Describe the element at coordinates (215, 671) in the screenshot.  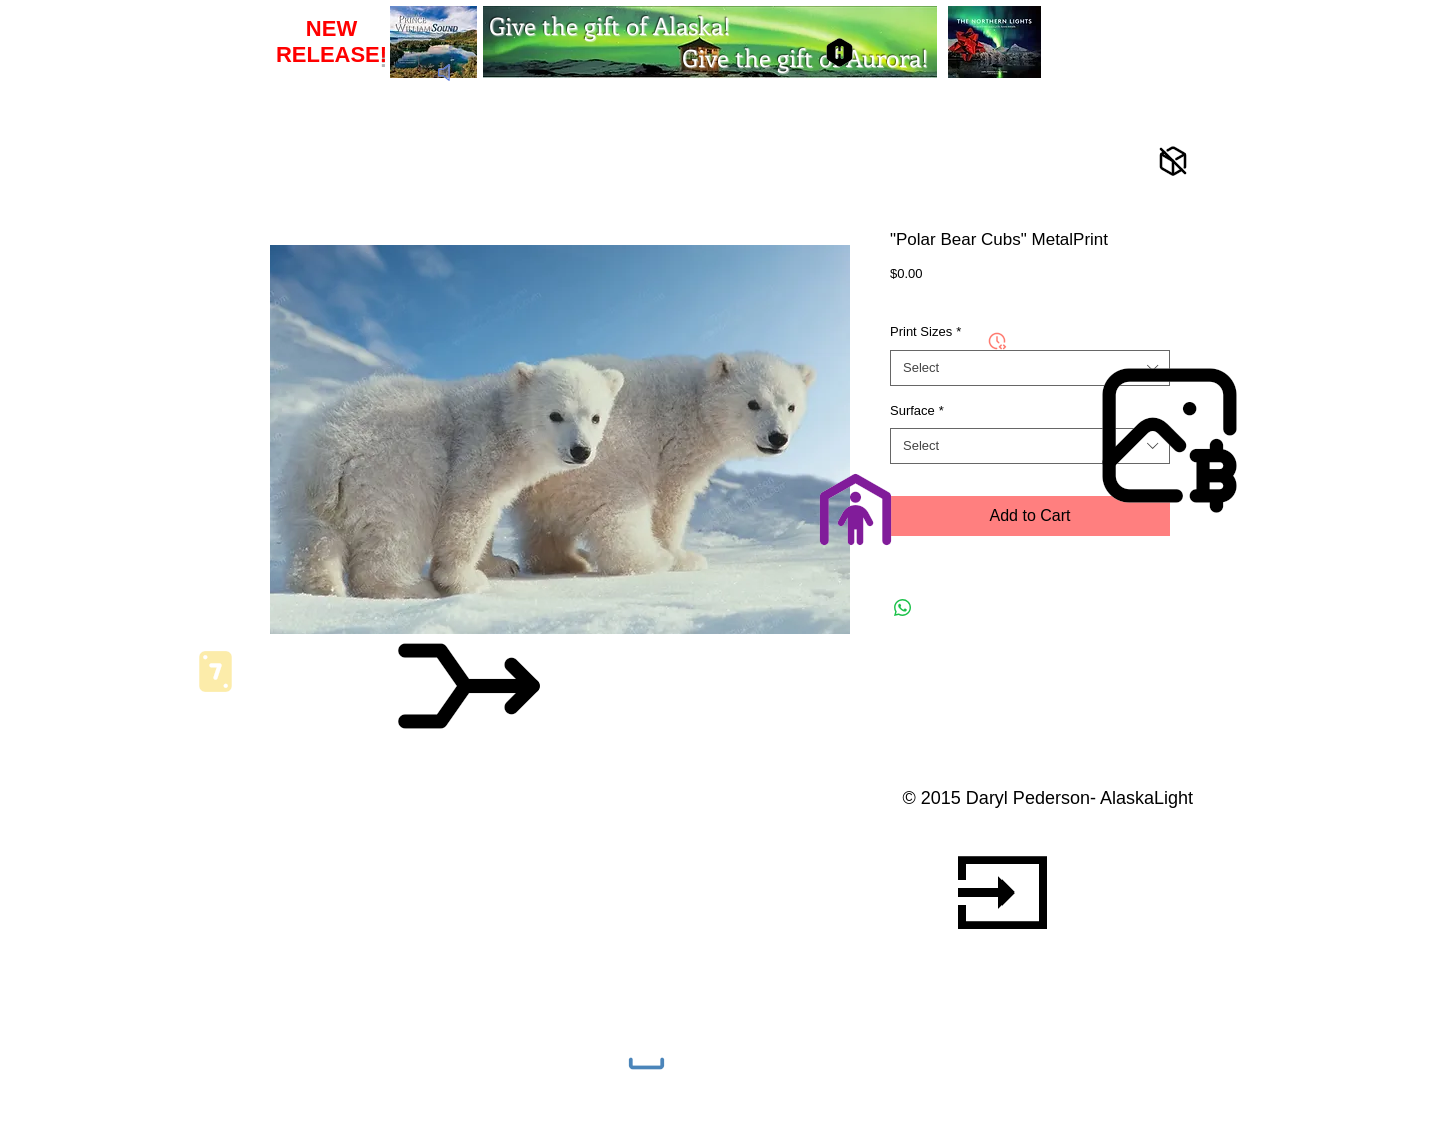
I see `playing card with value 7` at that location.